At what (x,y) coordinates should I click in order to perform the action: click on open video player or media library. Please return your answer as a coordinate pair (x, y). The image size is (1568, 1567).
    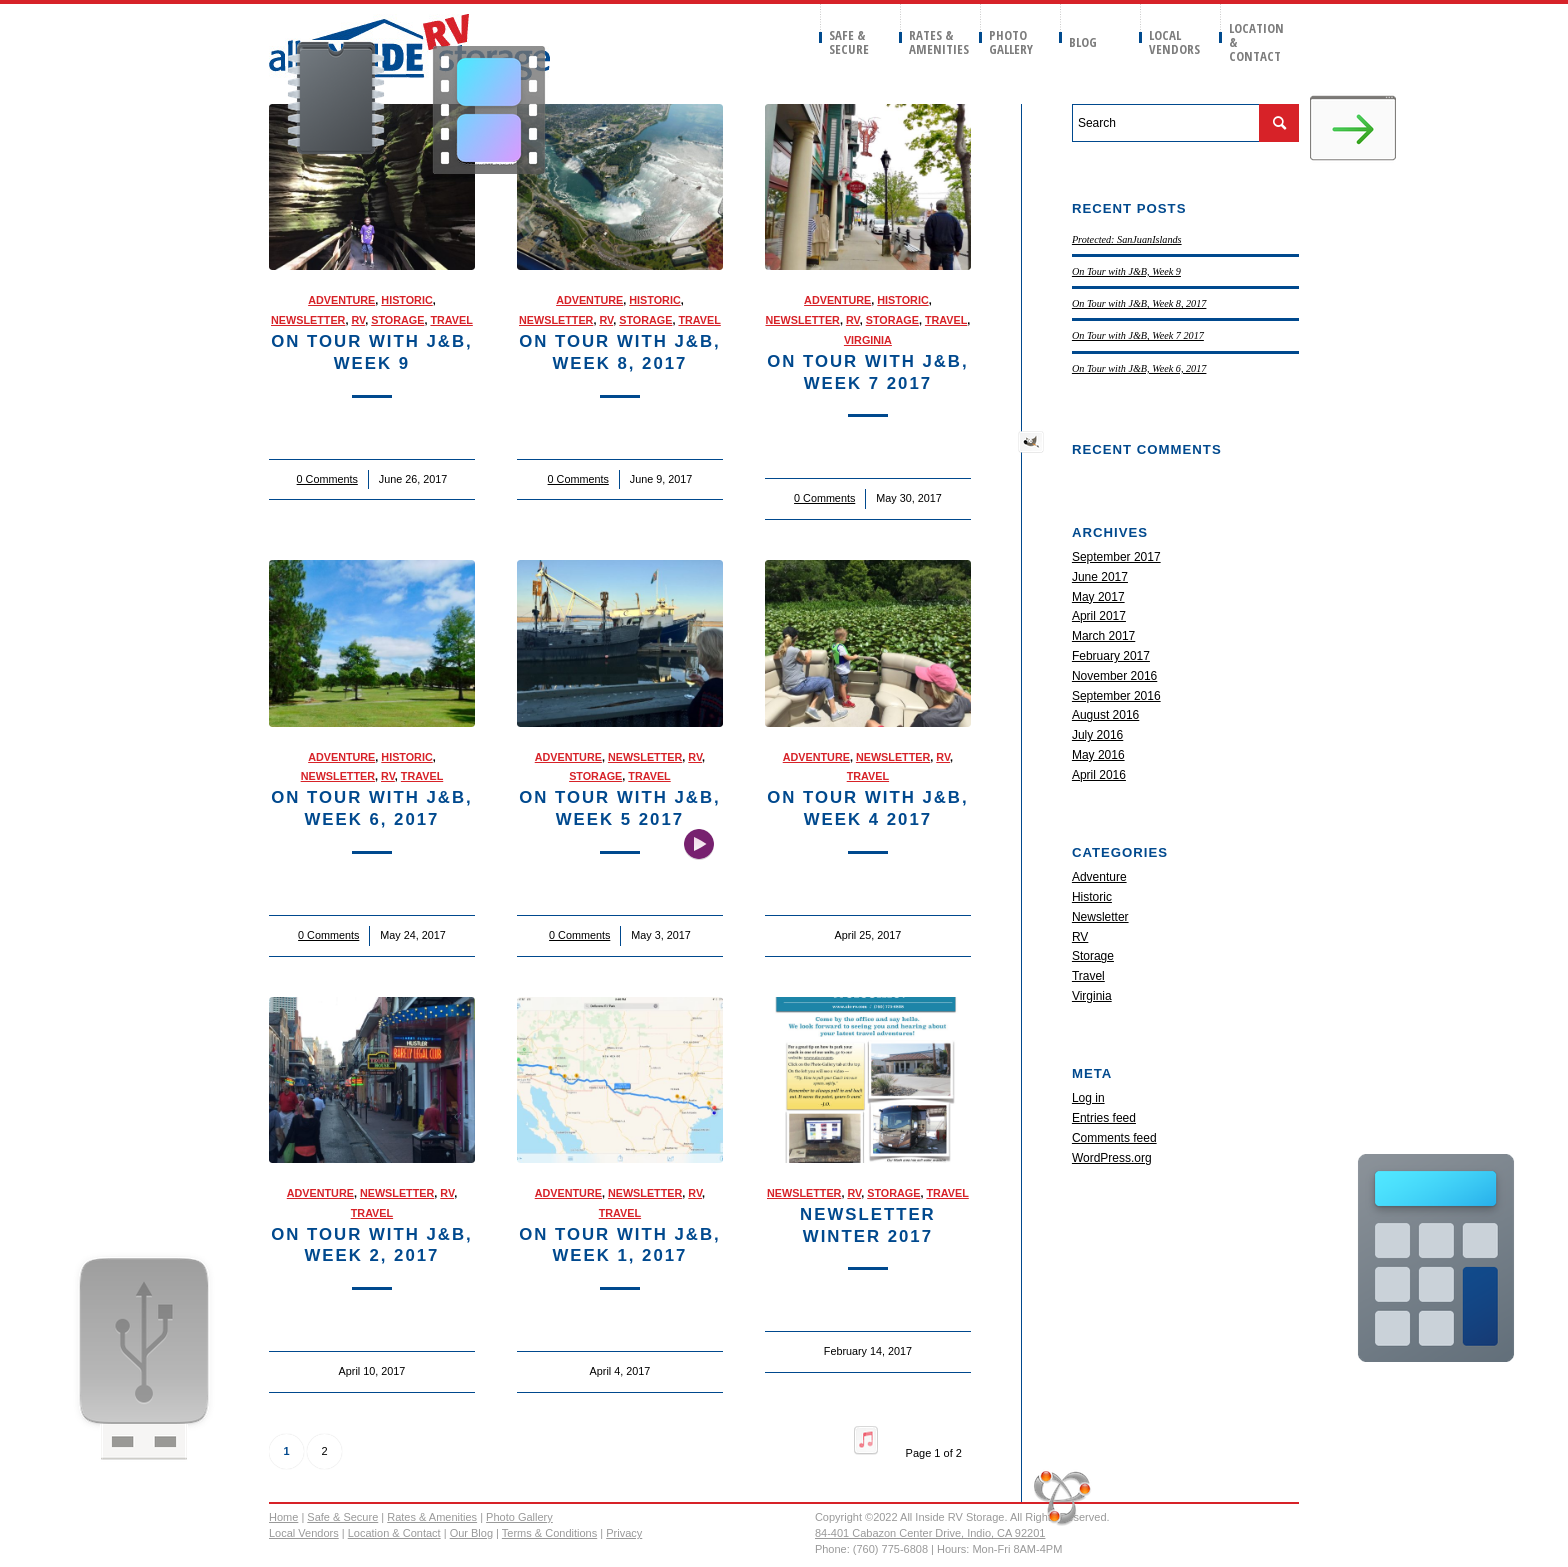
    Looking at the image, I should click on (489, 110).